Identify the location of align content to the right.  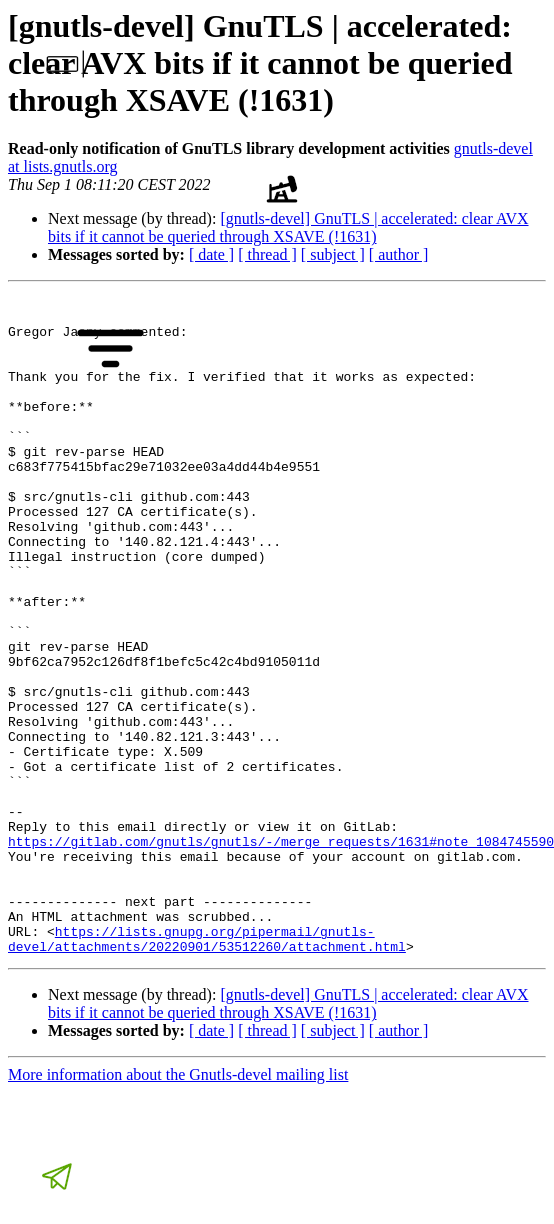
(66, 64).